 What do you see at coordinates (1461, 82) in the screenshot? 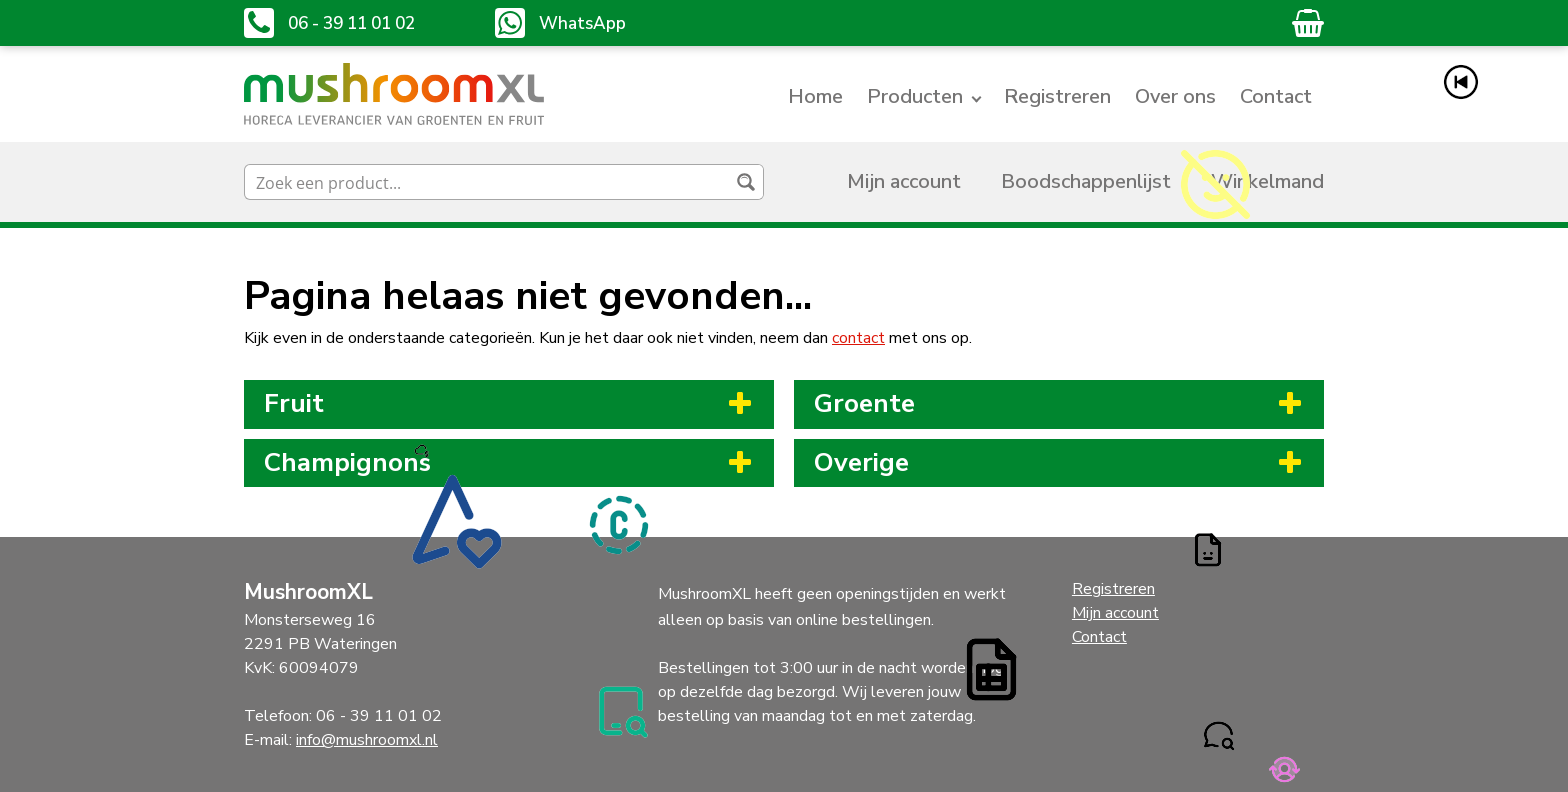
I see `skip to previous track` at bounding box center [1461, 82].